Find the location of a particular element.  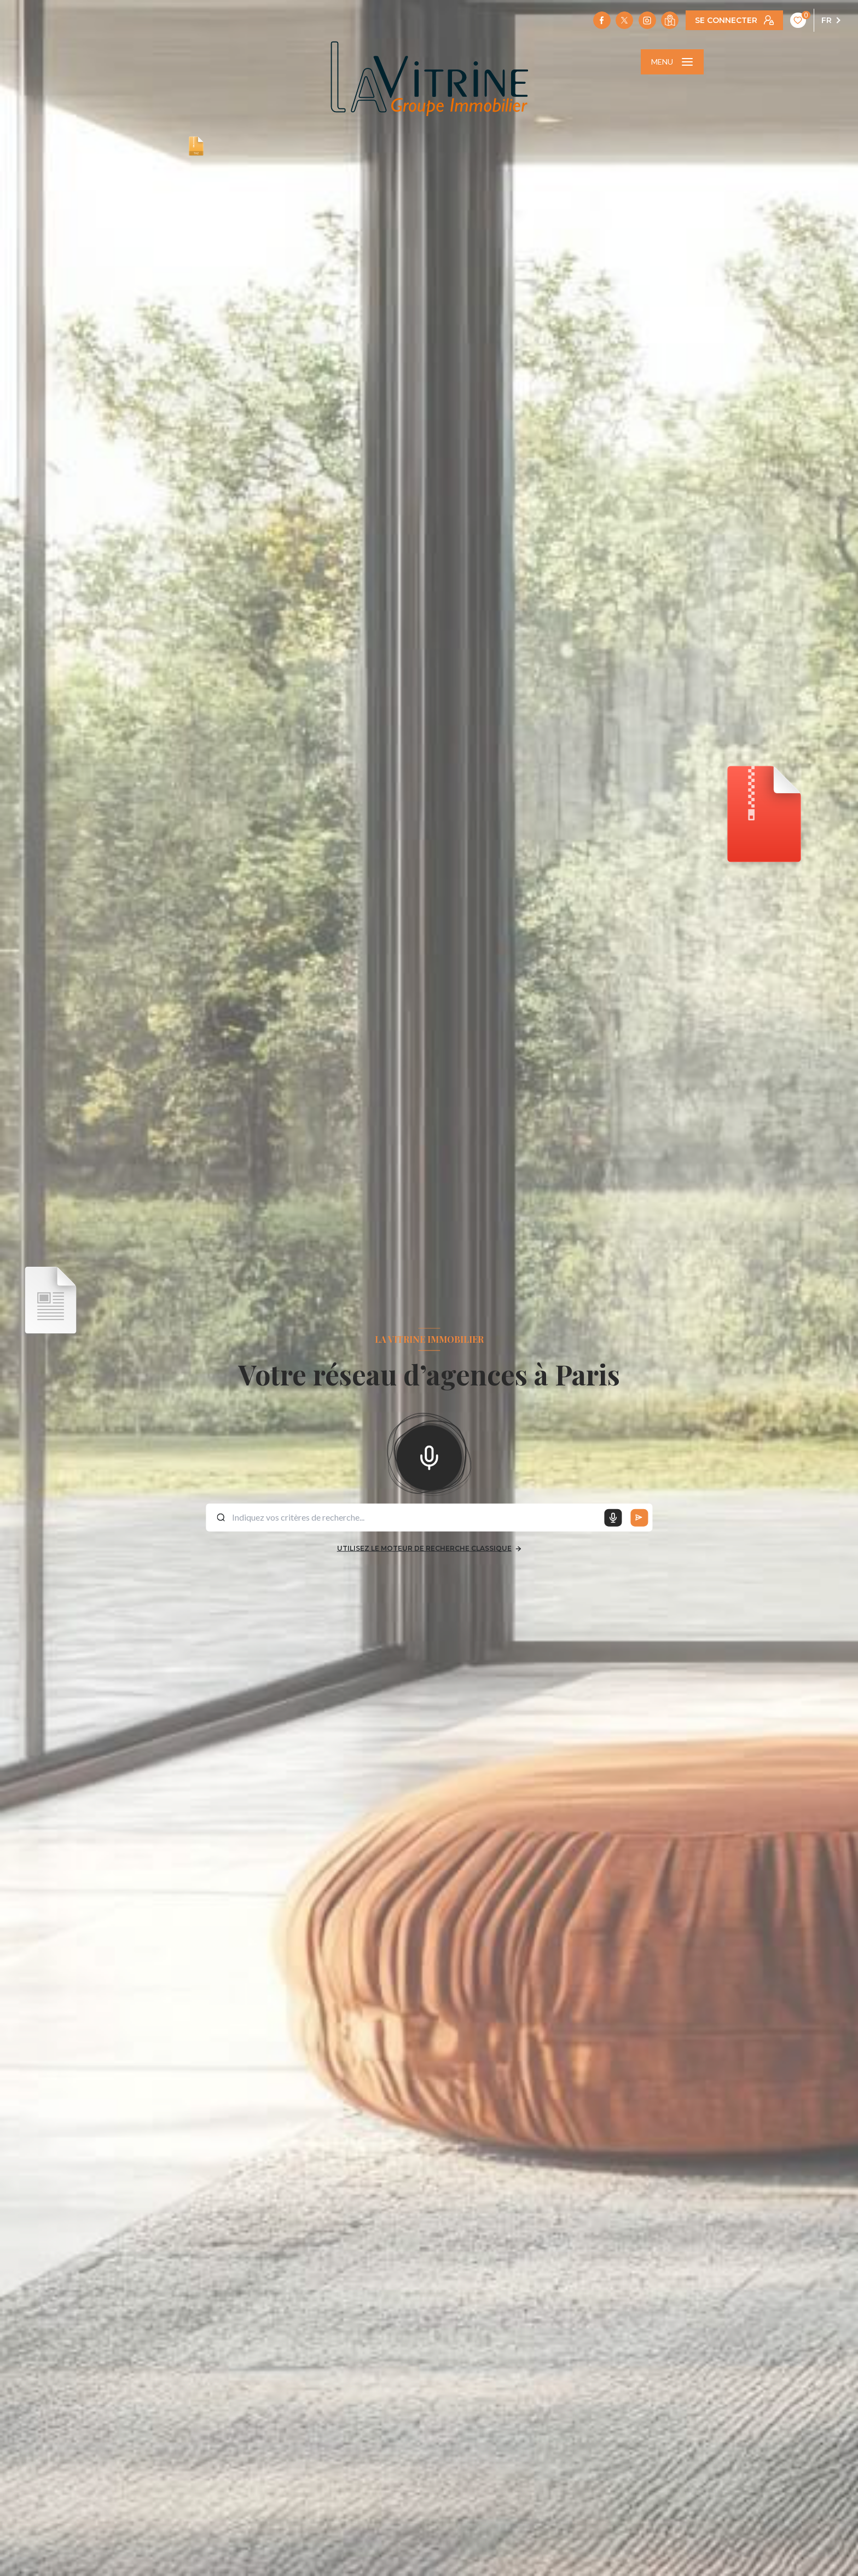

a compressed THZ archive file is located at coordinates (196, 146).